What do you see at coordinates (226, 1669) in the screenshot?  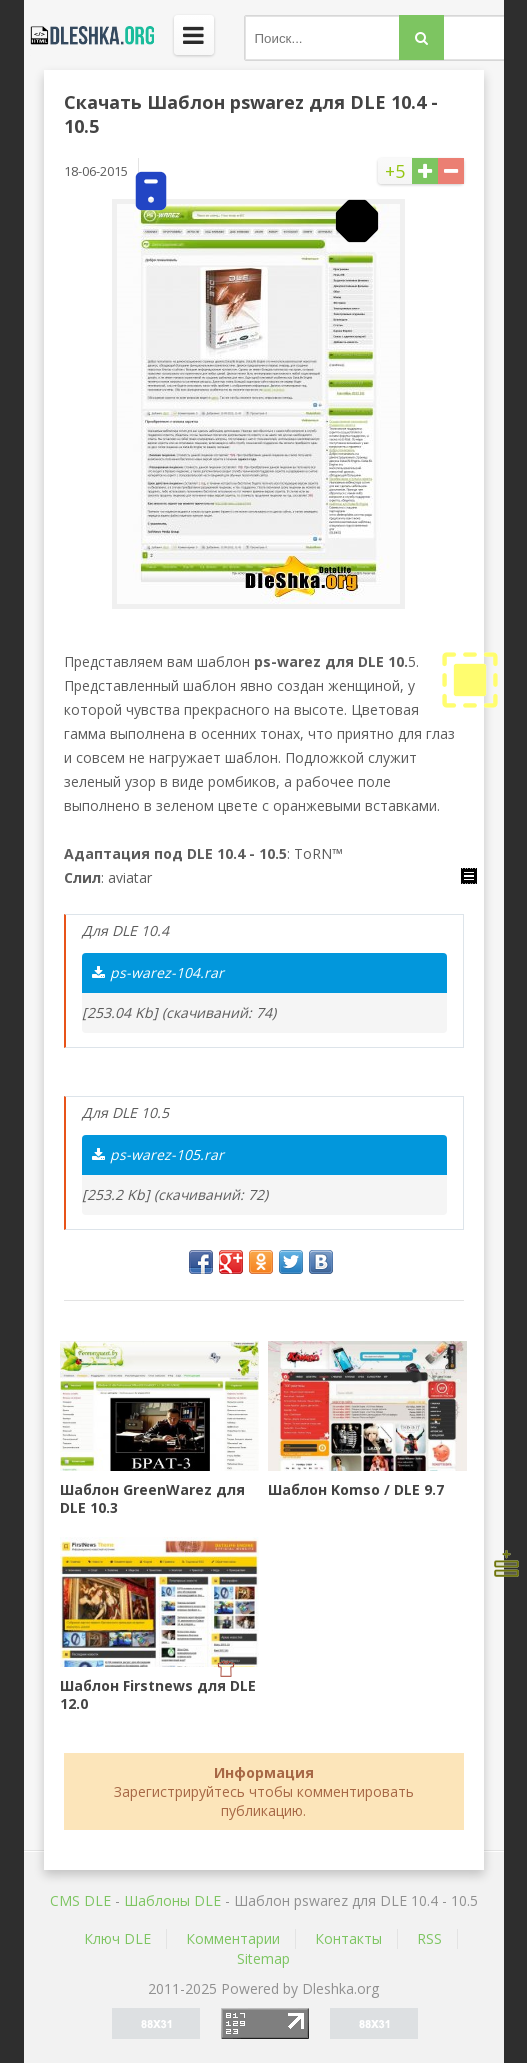 I see `browse clothing or apparel items` at bounding box center [226, 1669].